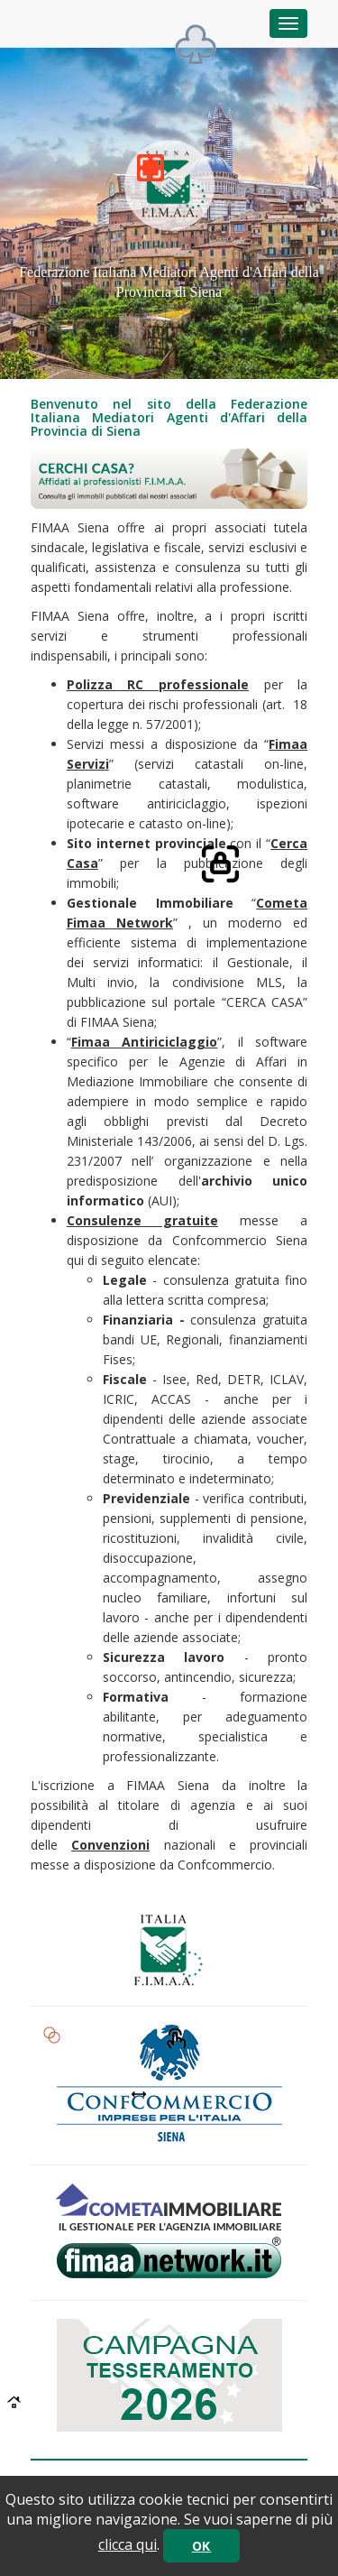 This screenshot has height=2576, width=338. Describe the element at coordinates (14, 2402) in the screenshot. I see `access roofing or home improvement services` at that location.